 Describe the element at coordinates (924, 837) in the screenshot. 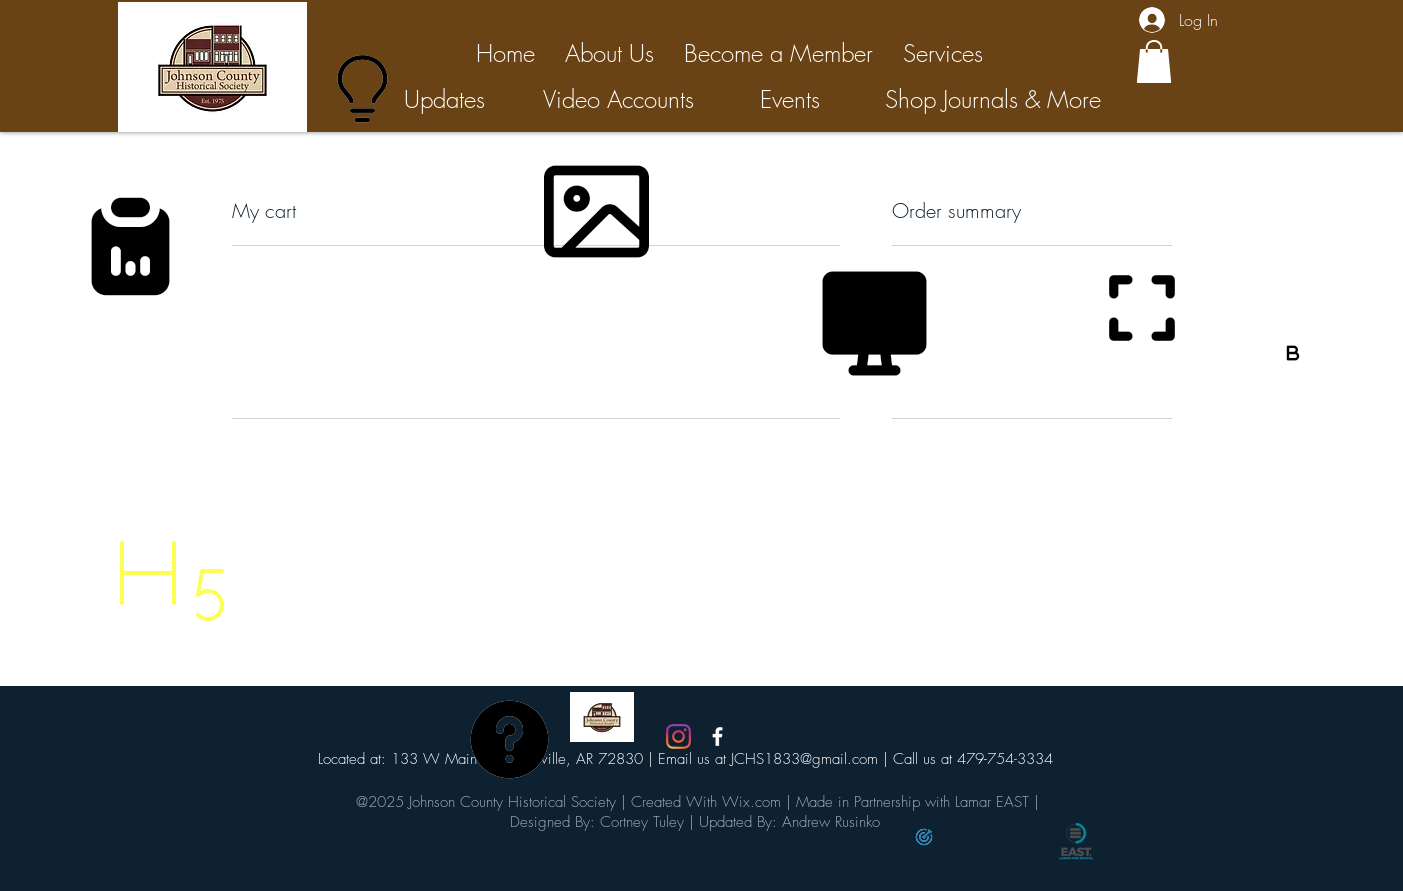

I see `set or view your goals` at that location.